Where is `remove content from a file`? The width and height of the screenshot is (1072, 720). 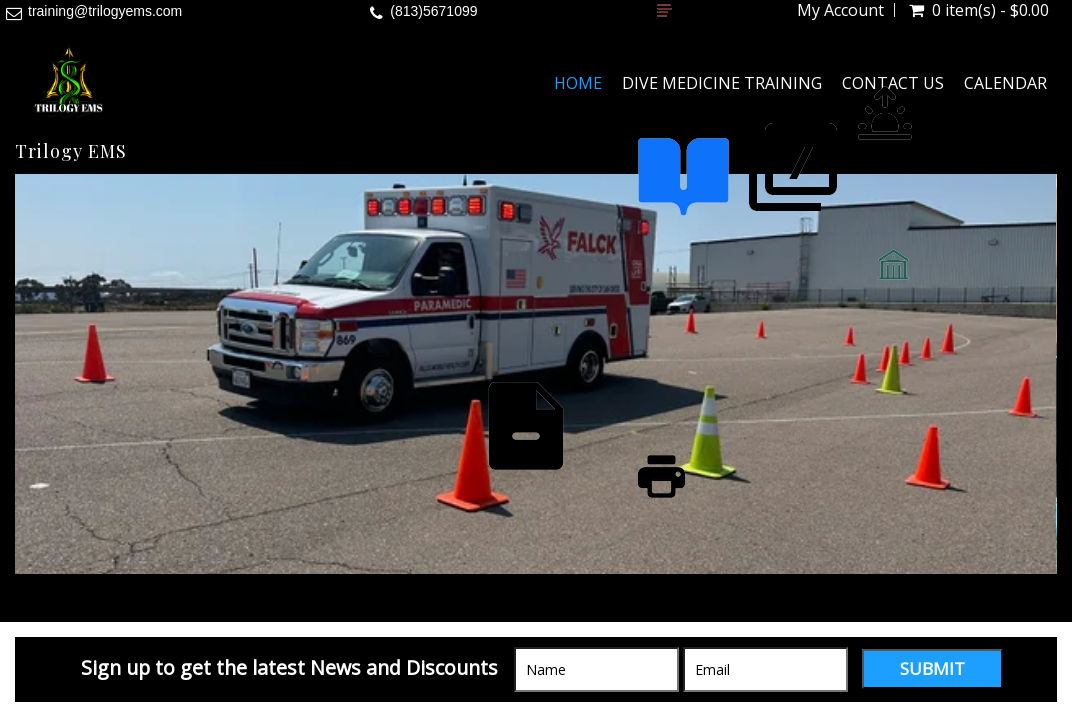 remove content from a file is located at coordinates (526, 426).